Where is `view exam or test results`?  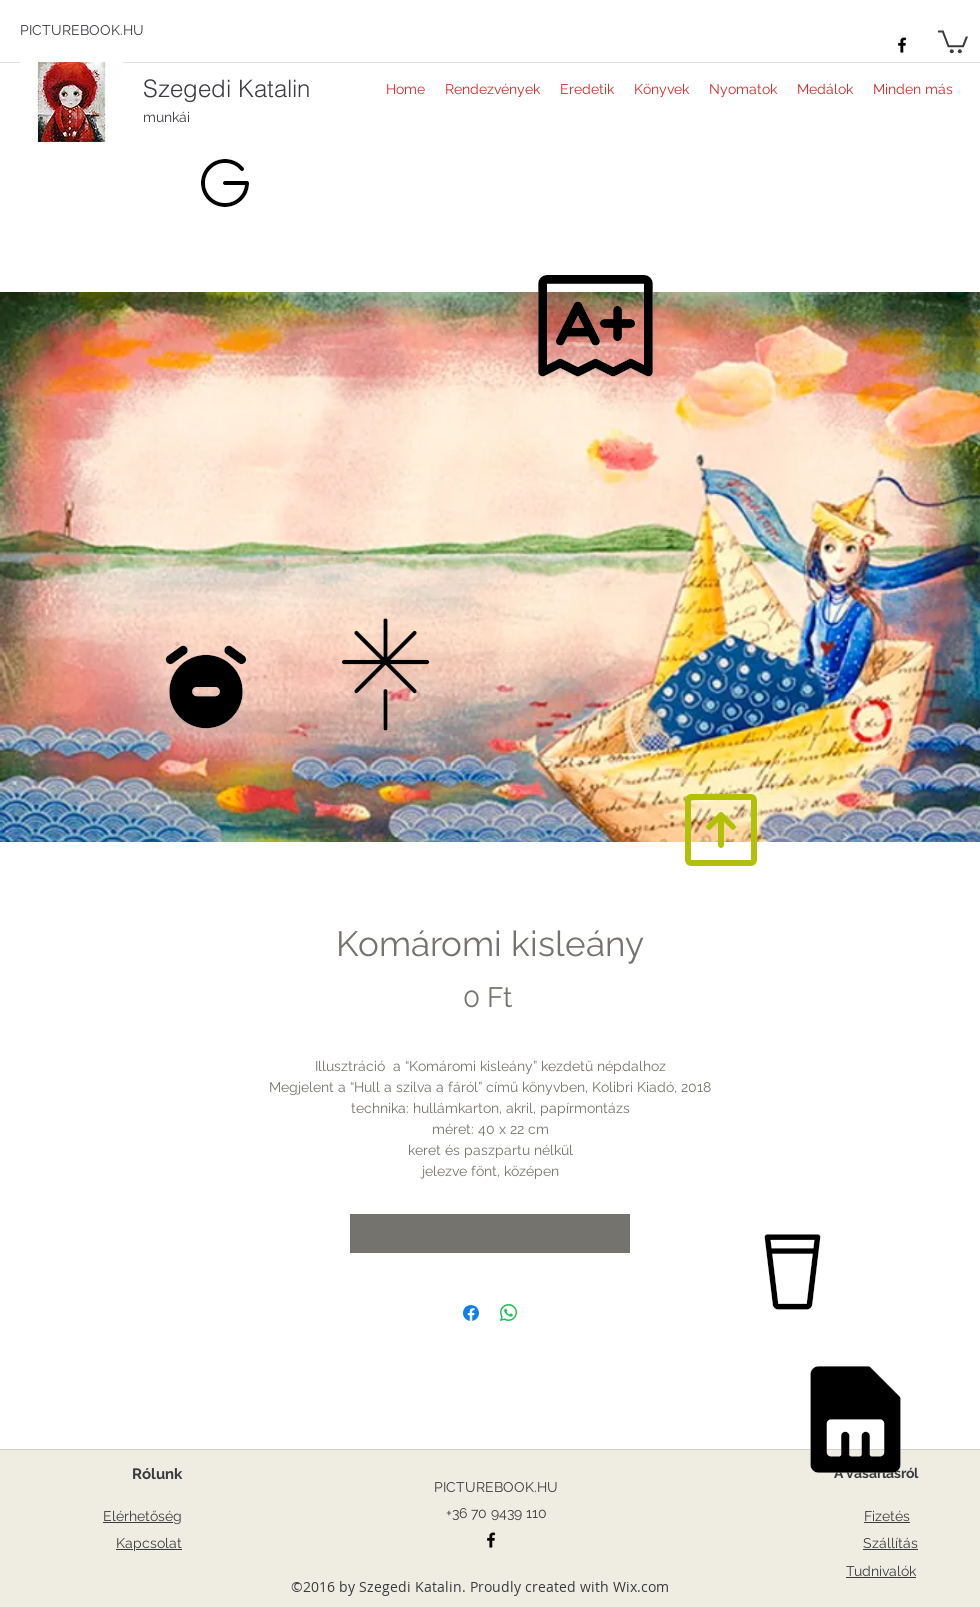 view exam or test results is located at coordinates (595, 323).